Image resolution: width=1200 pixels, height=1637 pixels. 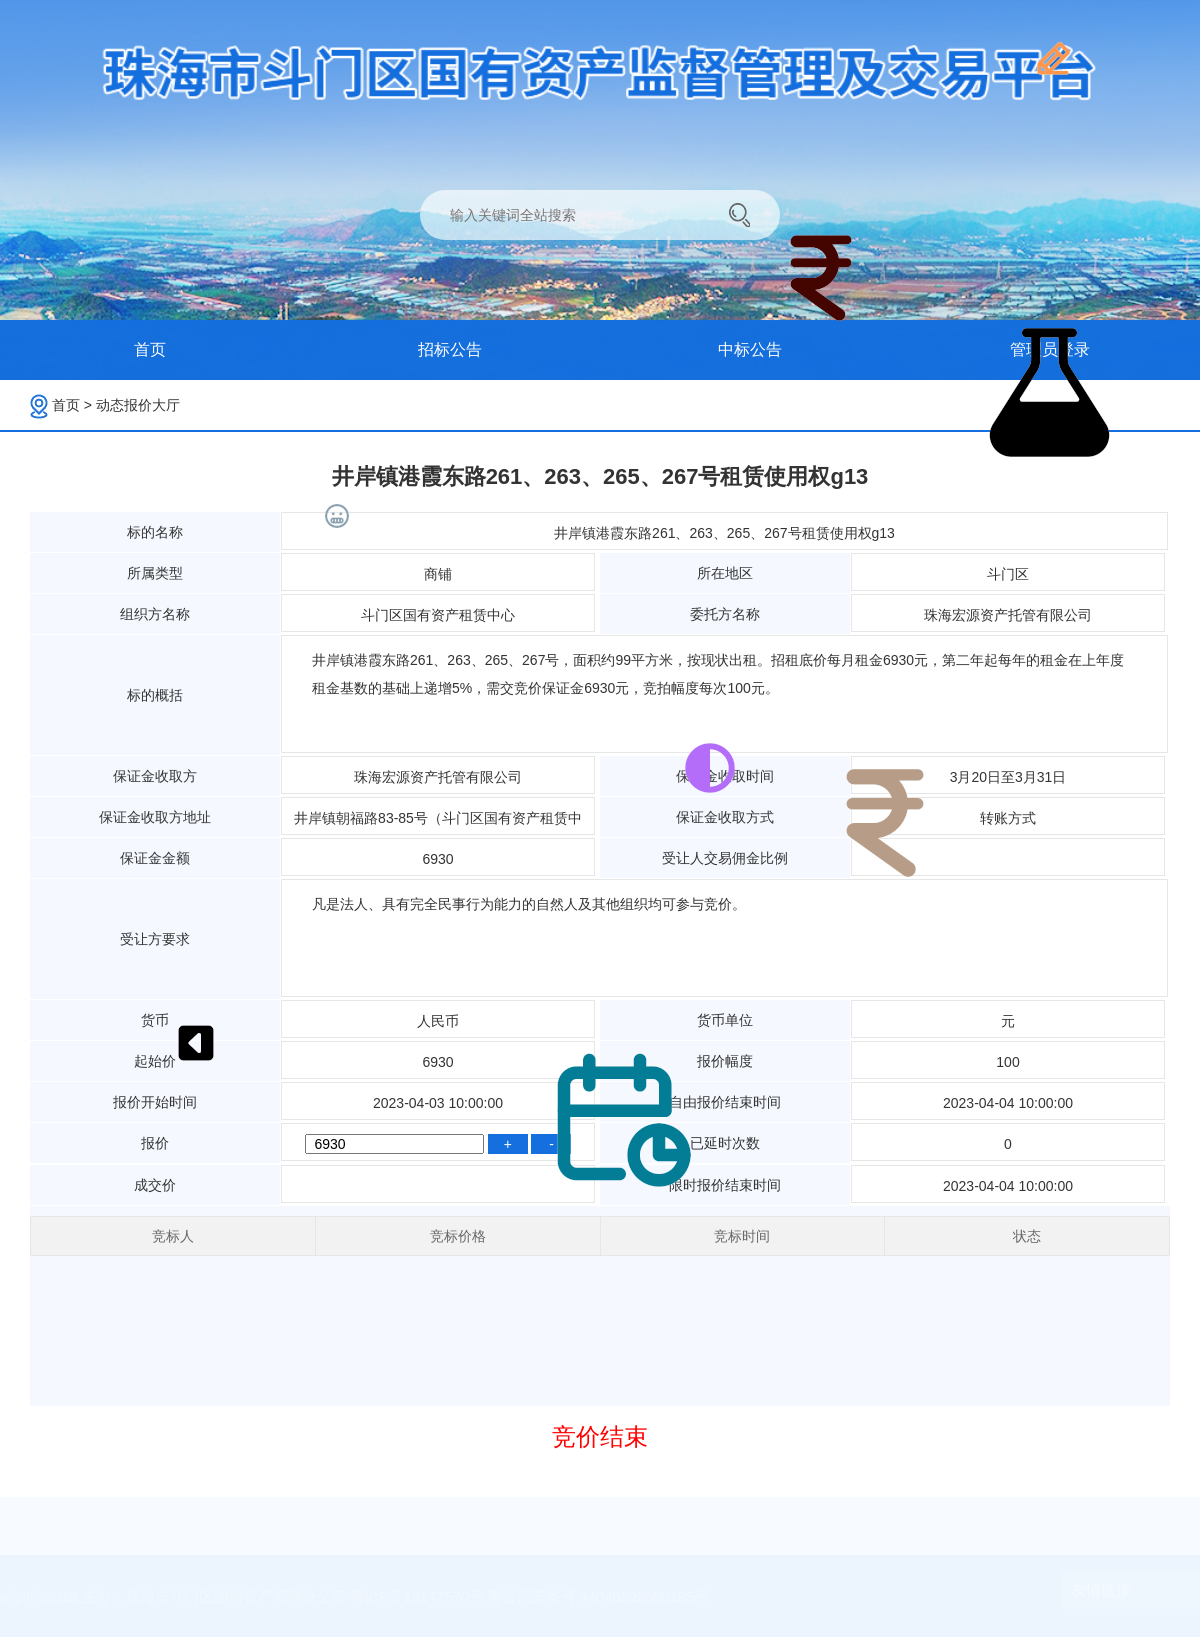 I want to click on view price in indian rupees, so click(x=821, y=278).